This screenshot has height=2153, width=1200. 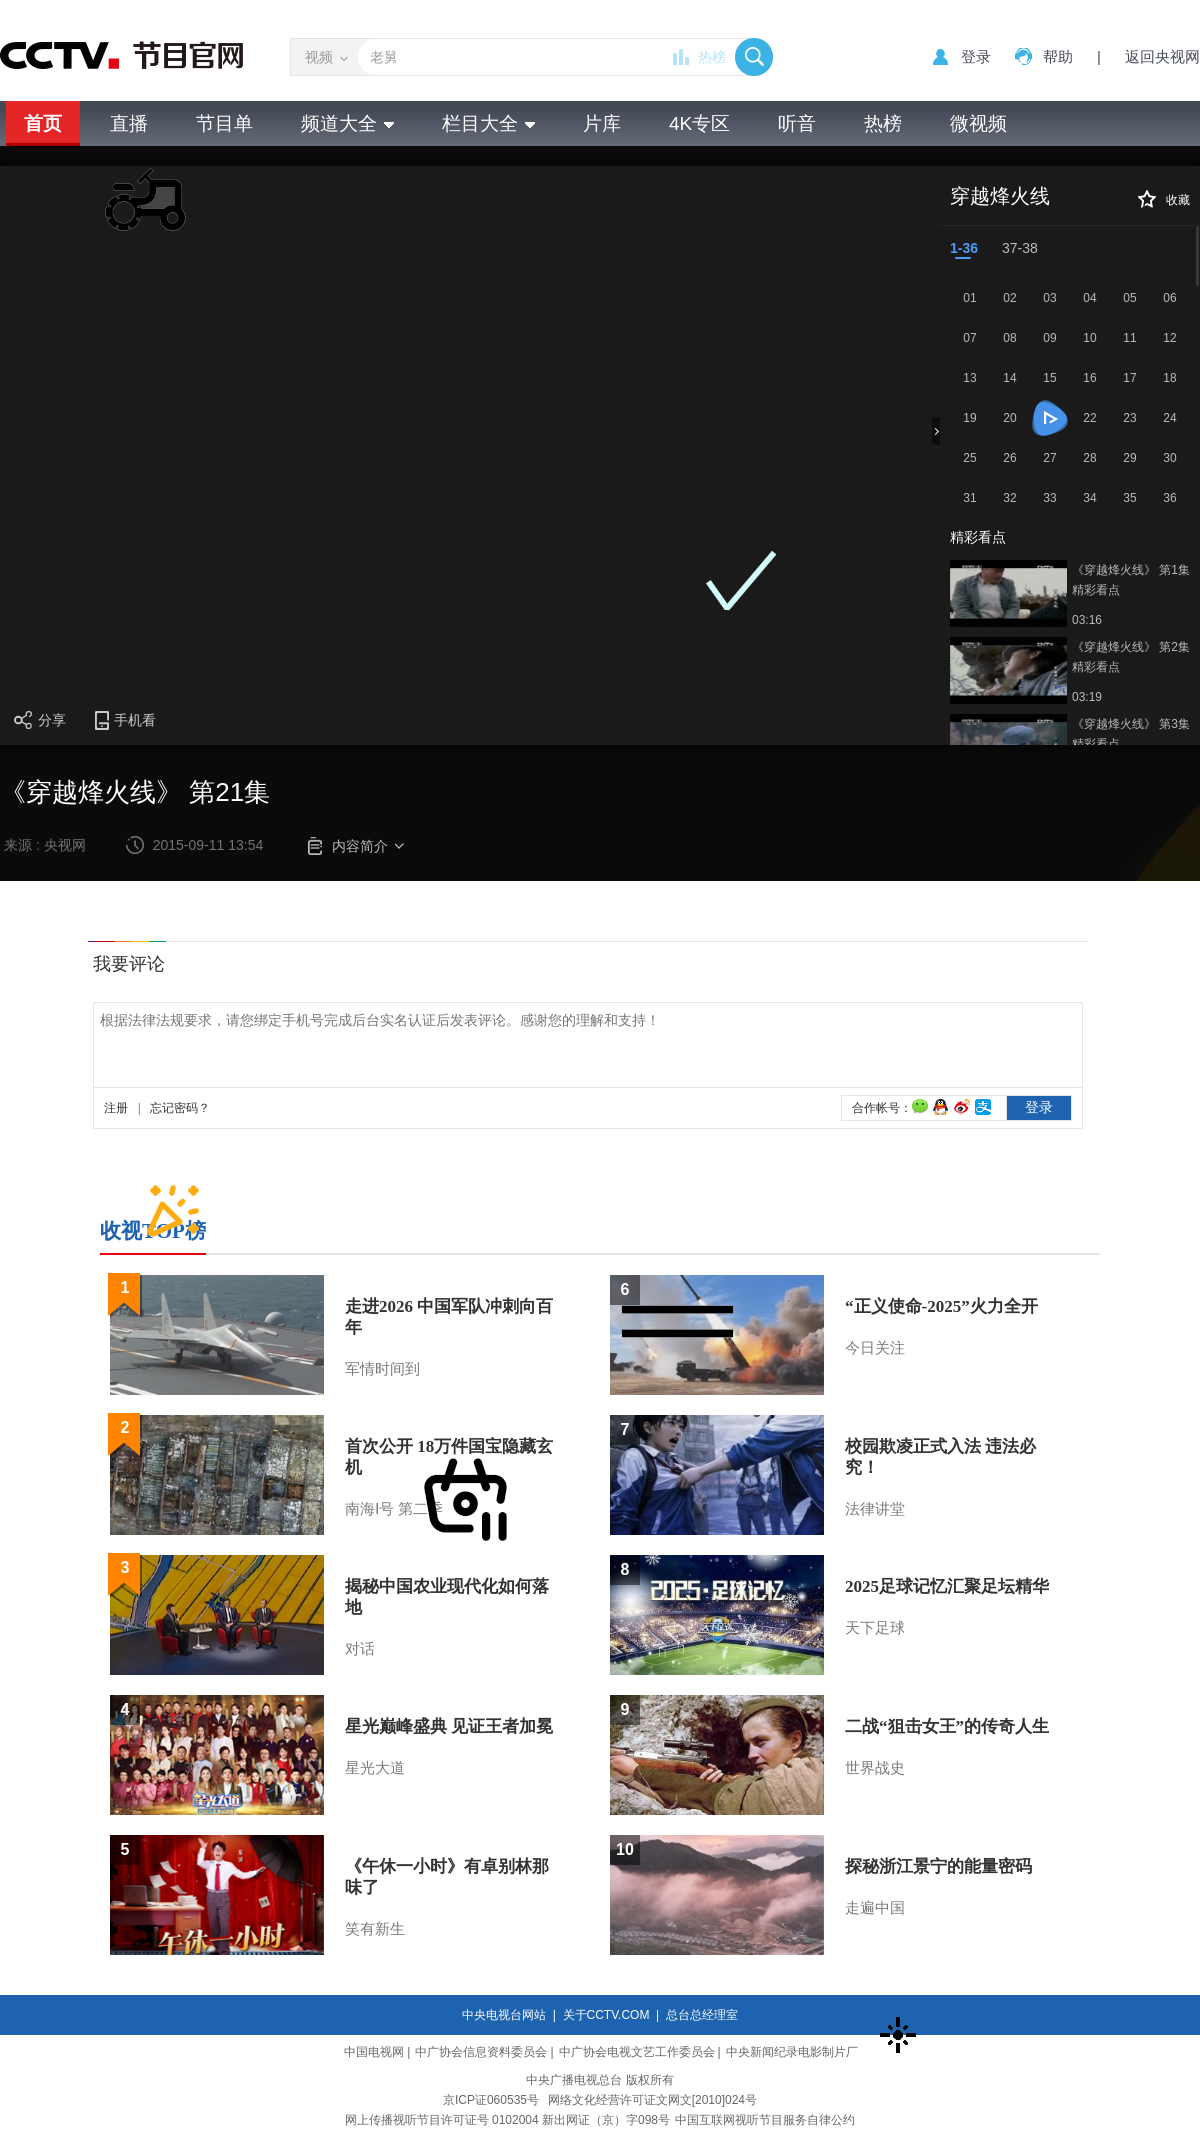 I want to click on access agricultural or farming features, so click(x=145, y=201).